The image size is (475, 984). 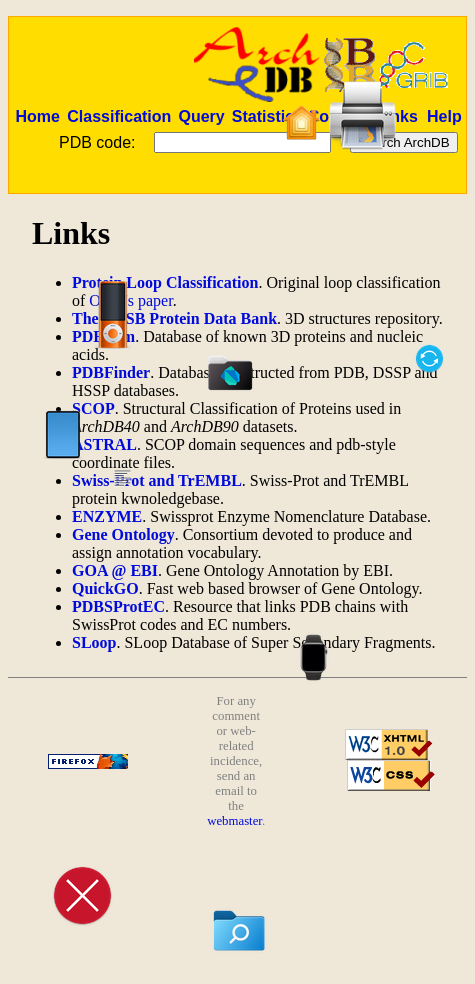 What do you see at coordinates (230, 374) in the screenshot?
I see `open dart project folder` at bounding box center [230, 374].